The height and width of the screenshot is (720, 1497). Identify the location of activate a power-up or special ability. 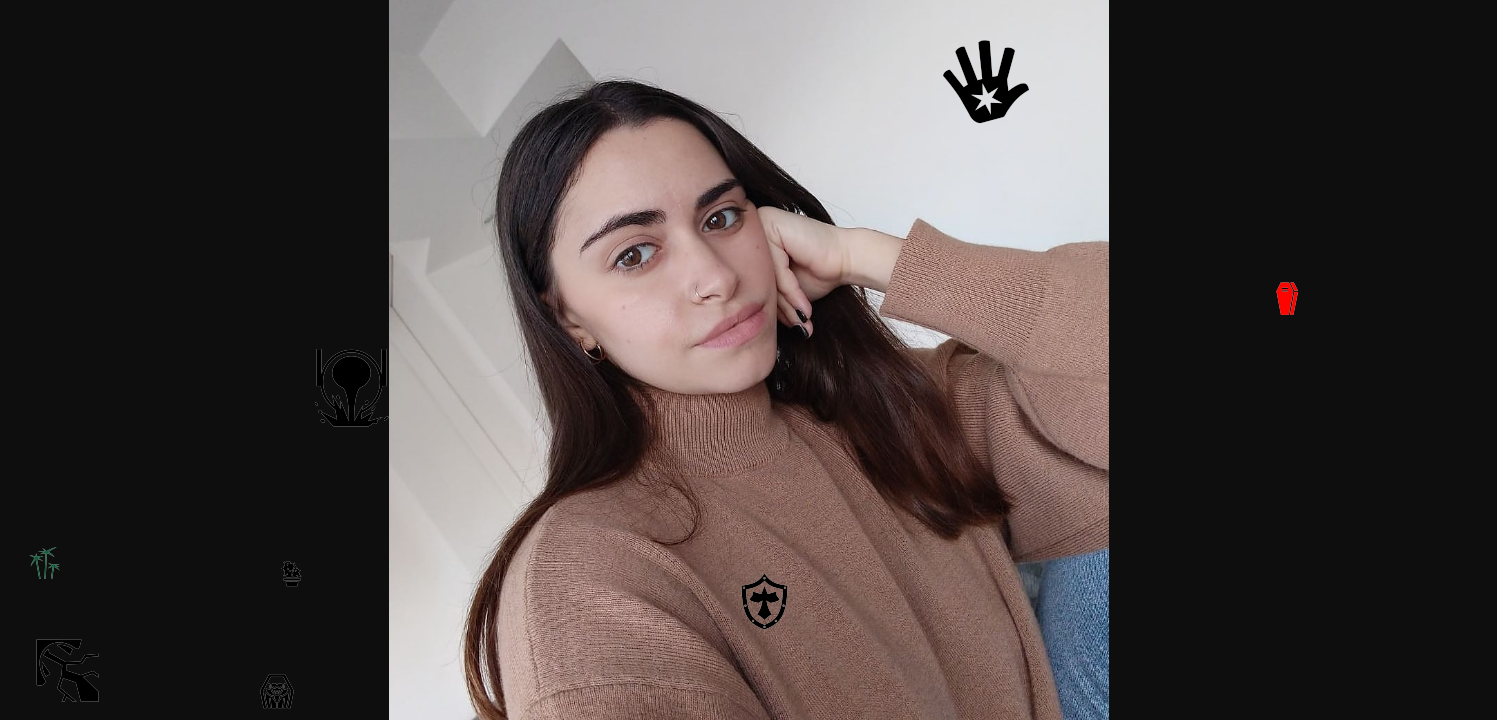
(67, 670).